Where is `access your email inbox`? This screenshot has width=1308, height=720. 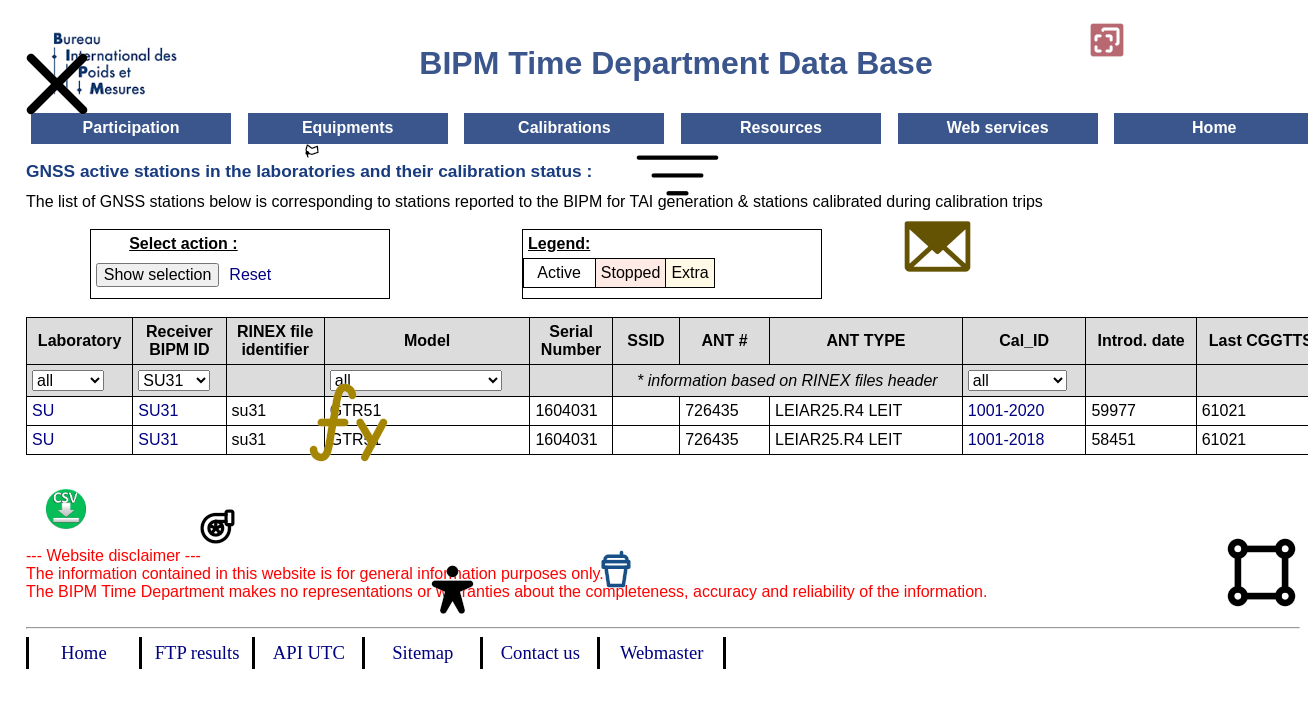
access your email inbox is located at coordinates (937, 246).